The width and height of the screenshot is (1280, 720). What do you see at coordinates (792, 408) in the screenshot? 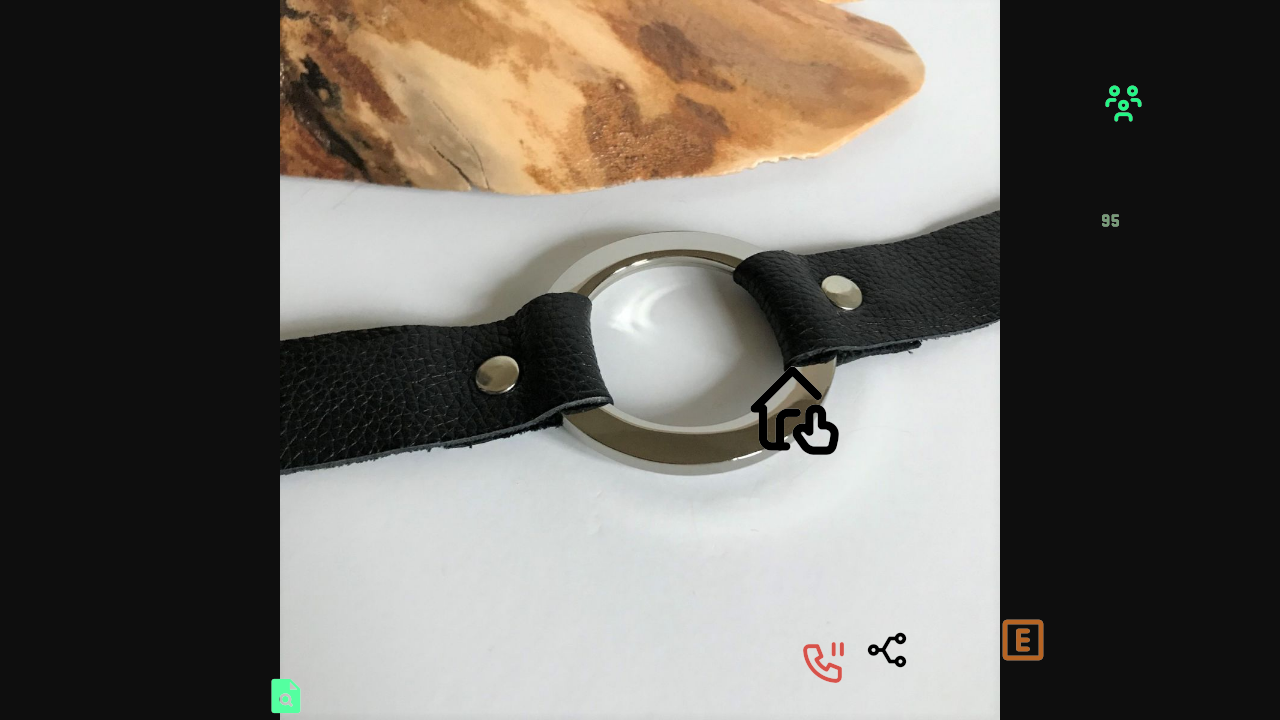
I see `access home care or support services` at bounding box center [792, 408].